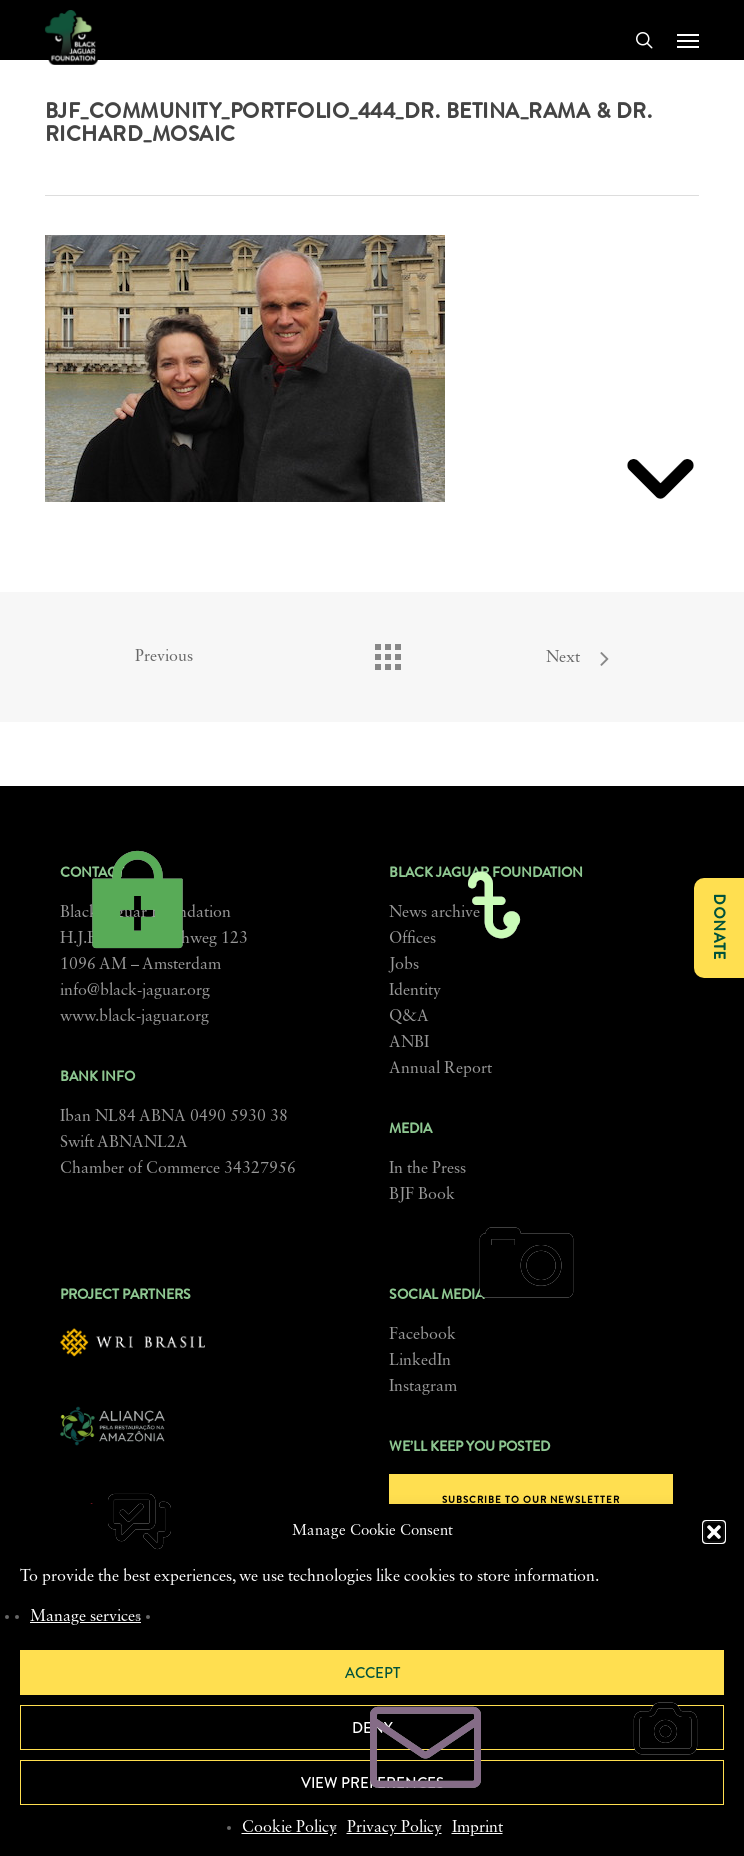 This screenshot has height=1856, width=744. Describe the element at coordinates (137, 899) in the screenshot. I see `add item to shopping bag` at that location.